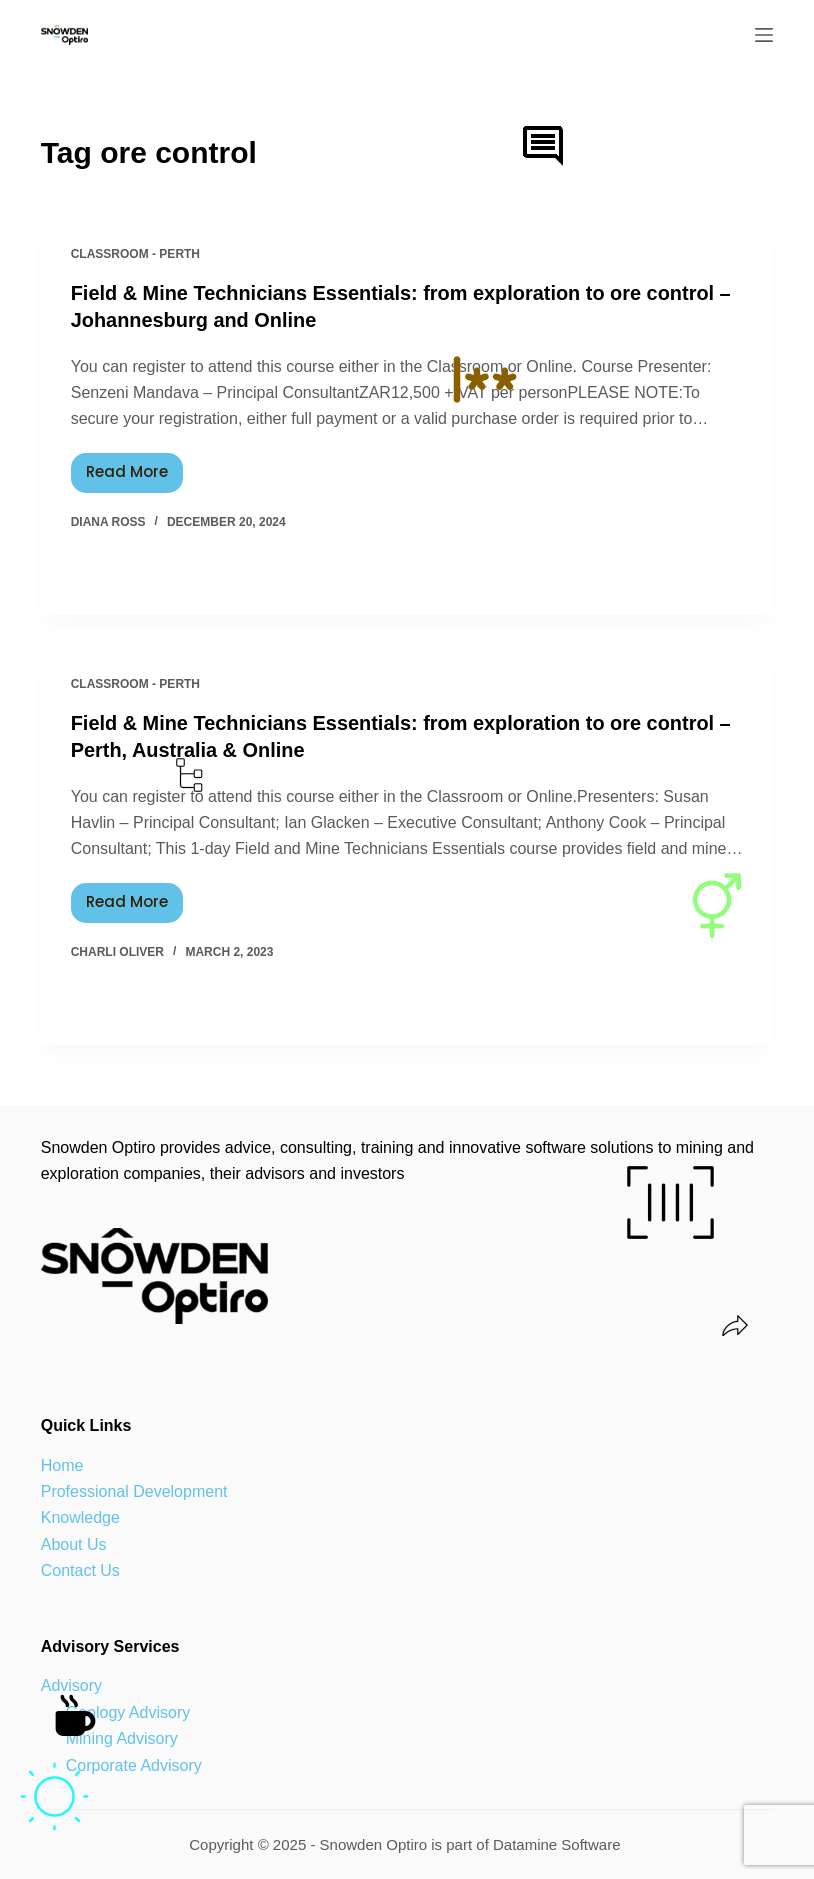  Describe the element at coordinates (714, 904) in the screenshot. I see `select intersex gender identity` at that location.